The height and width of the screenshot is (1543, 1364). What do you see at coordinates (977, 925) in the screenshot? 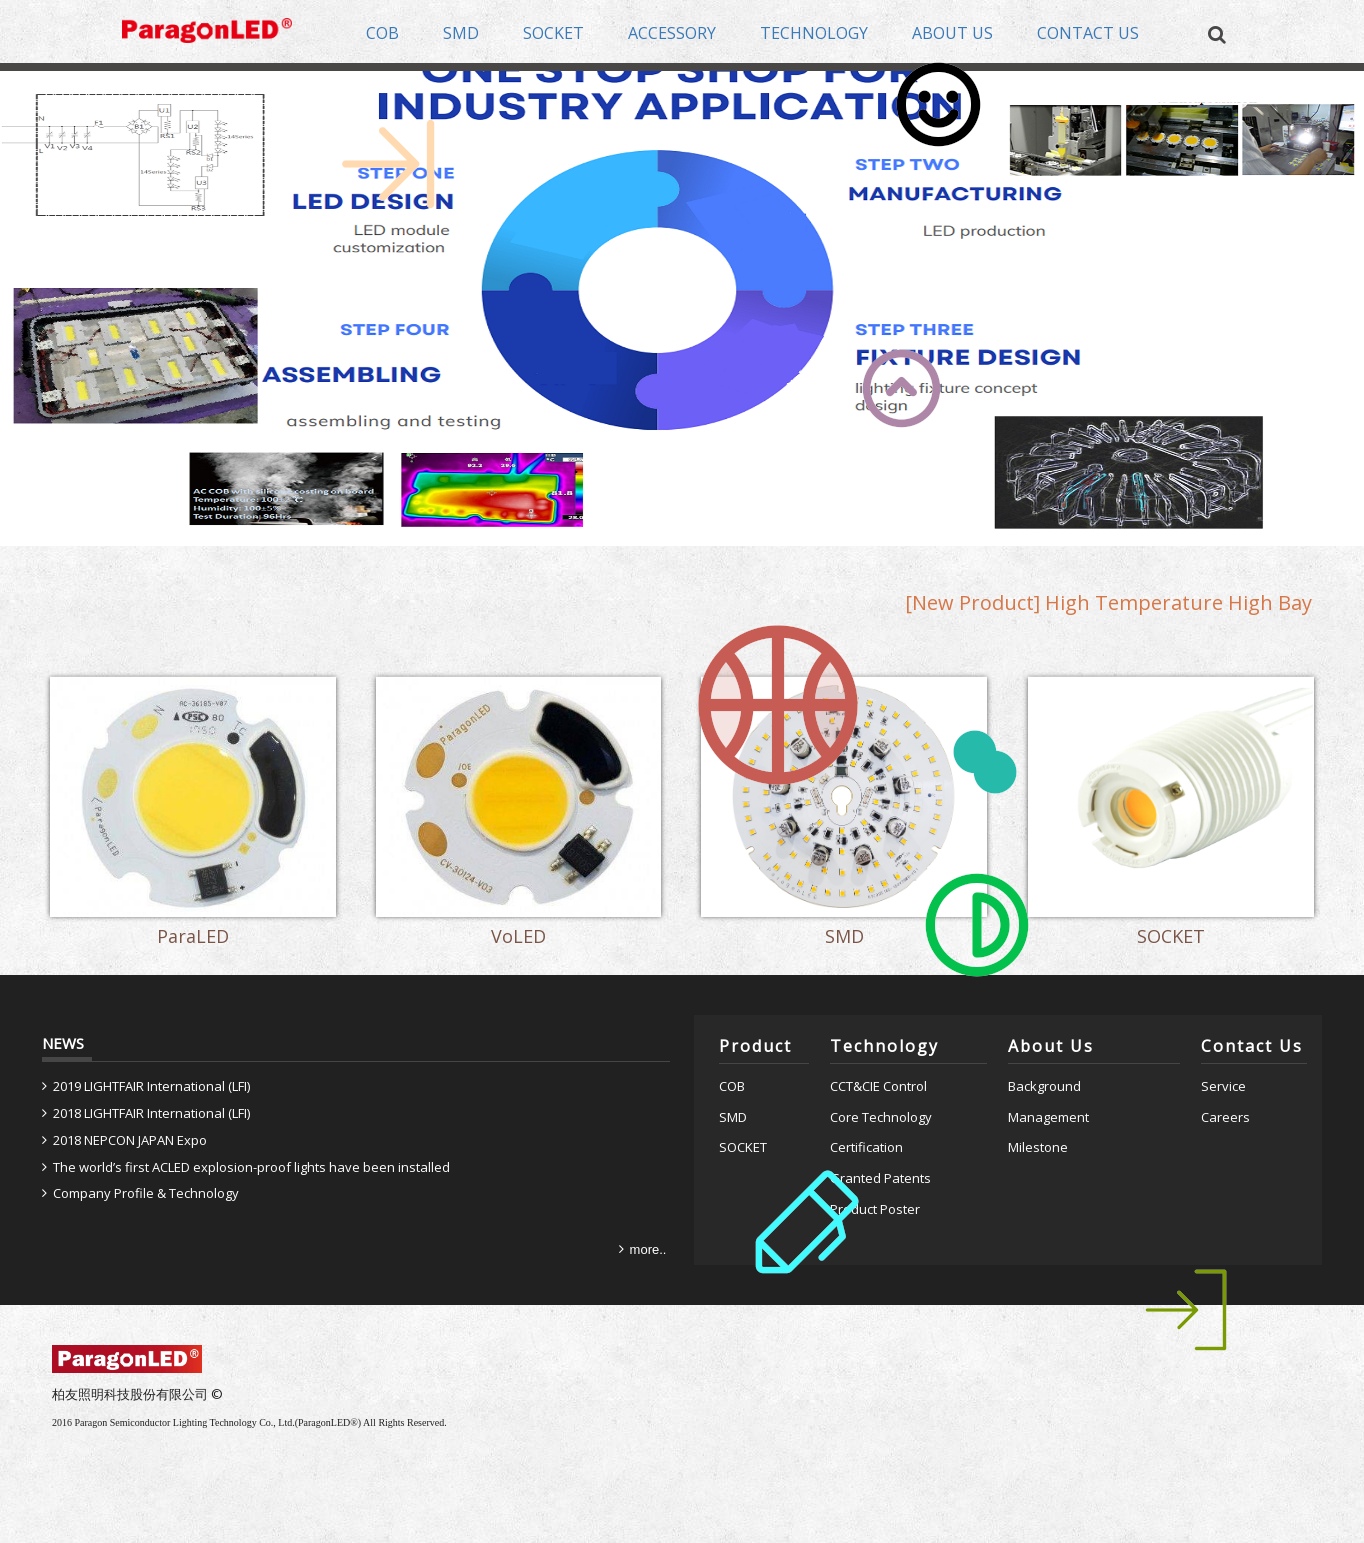
I see `adjust display contrast settings` at bounding box center [977, 925].